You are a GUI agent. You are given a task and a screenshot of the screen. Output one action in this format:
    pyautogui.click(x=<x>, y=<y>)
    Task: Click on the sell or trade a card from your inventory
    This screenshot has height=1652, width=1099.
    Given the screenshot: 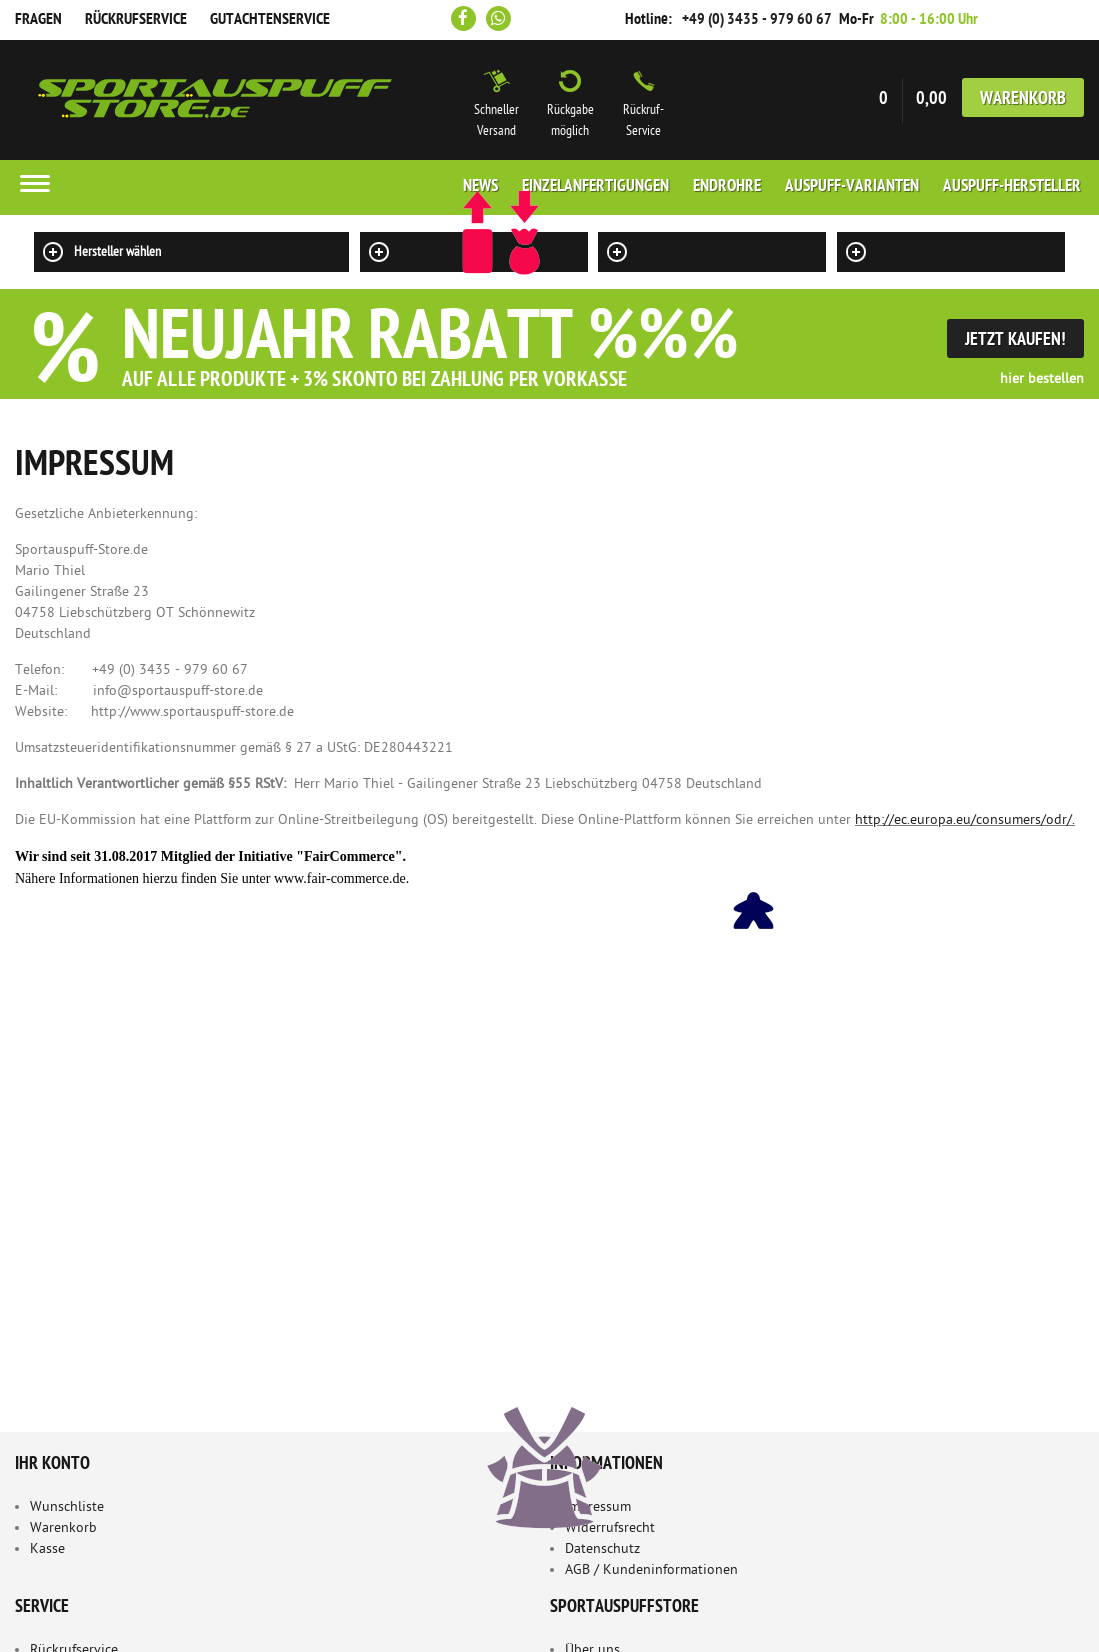 What is the action you would take?
    pyautogui.click(x=501, y=232)
    